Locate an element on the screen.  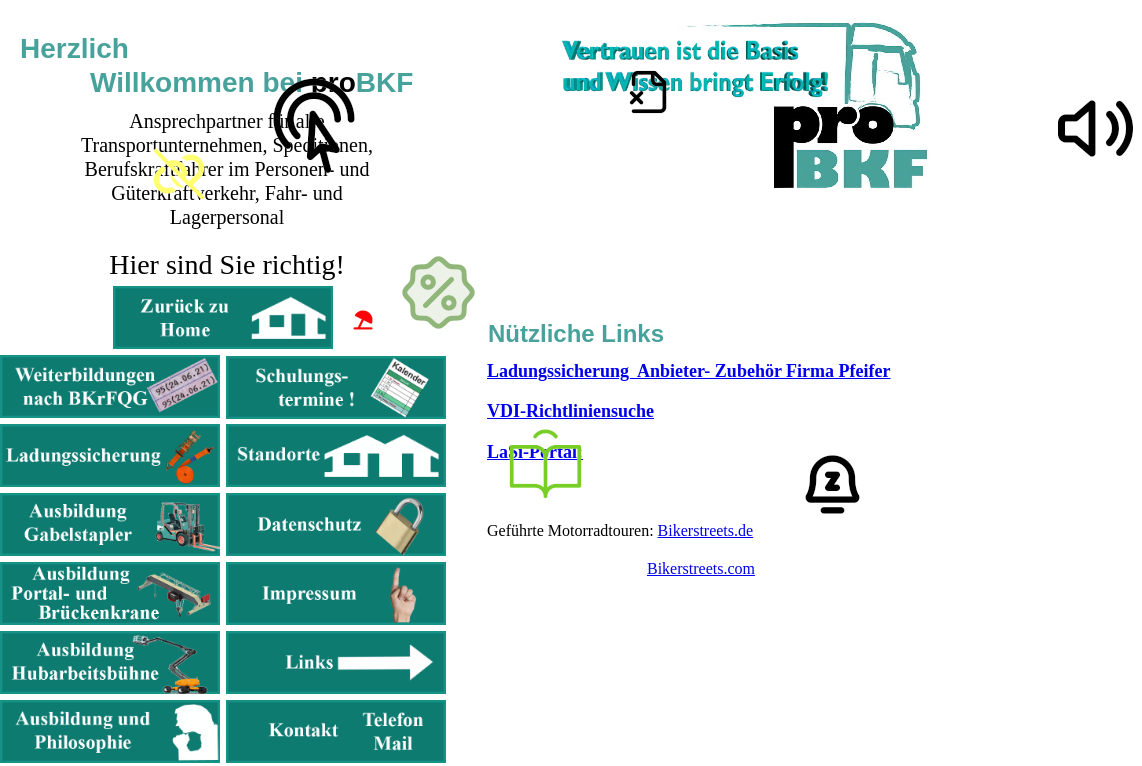
snooze notifications is located at coordinates (832, 484).